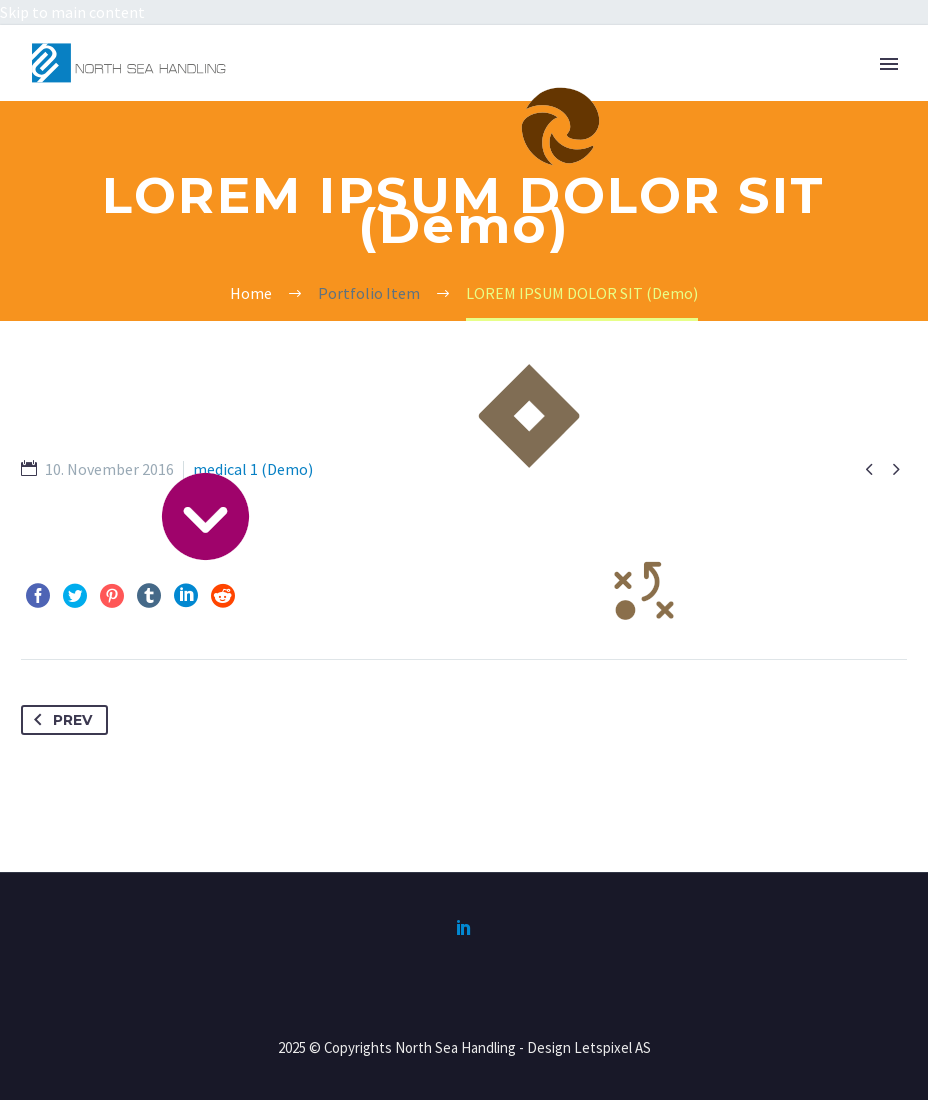 The width and height of the screenshot is (928, 1100). What do you see at coordinates (560, 126) in the screenshot?
I see `open microsoft edge browser` at bounding box center [560, 126].